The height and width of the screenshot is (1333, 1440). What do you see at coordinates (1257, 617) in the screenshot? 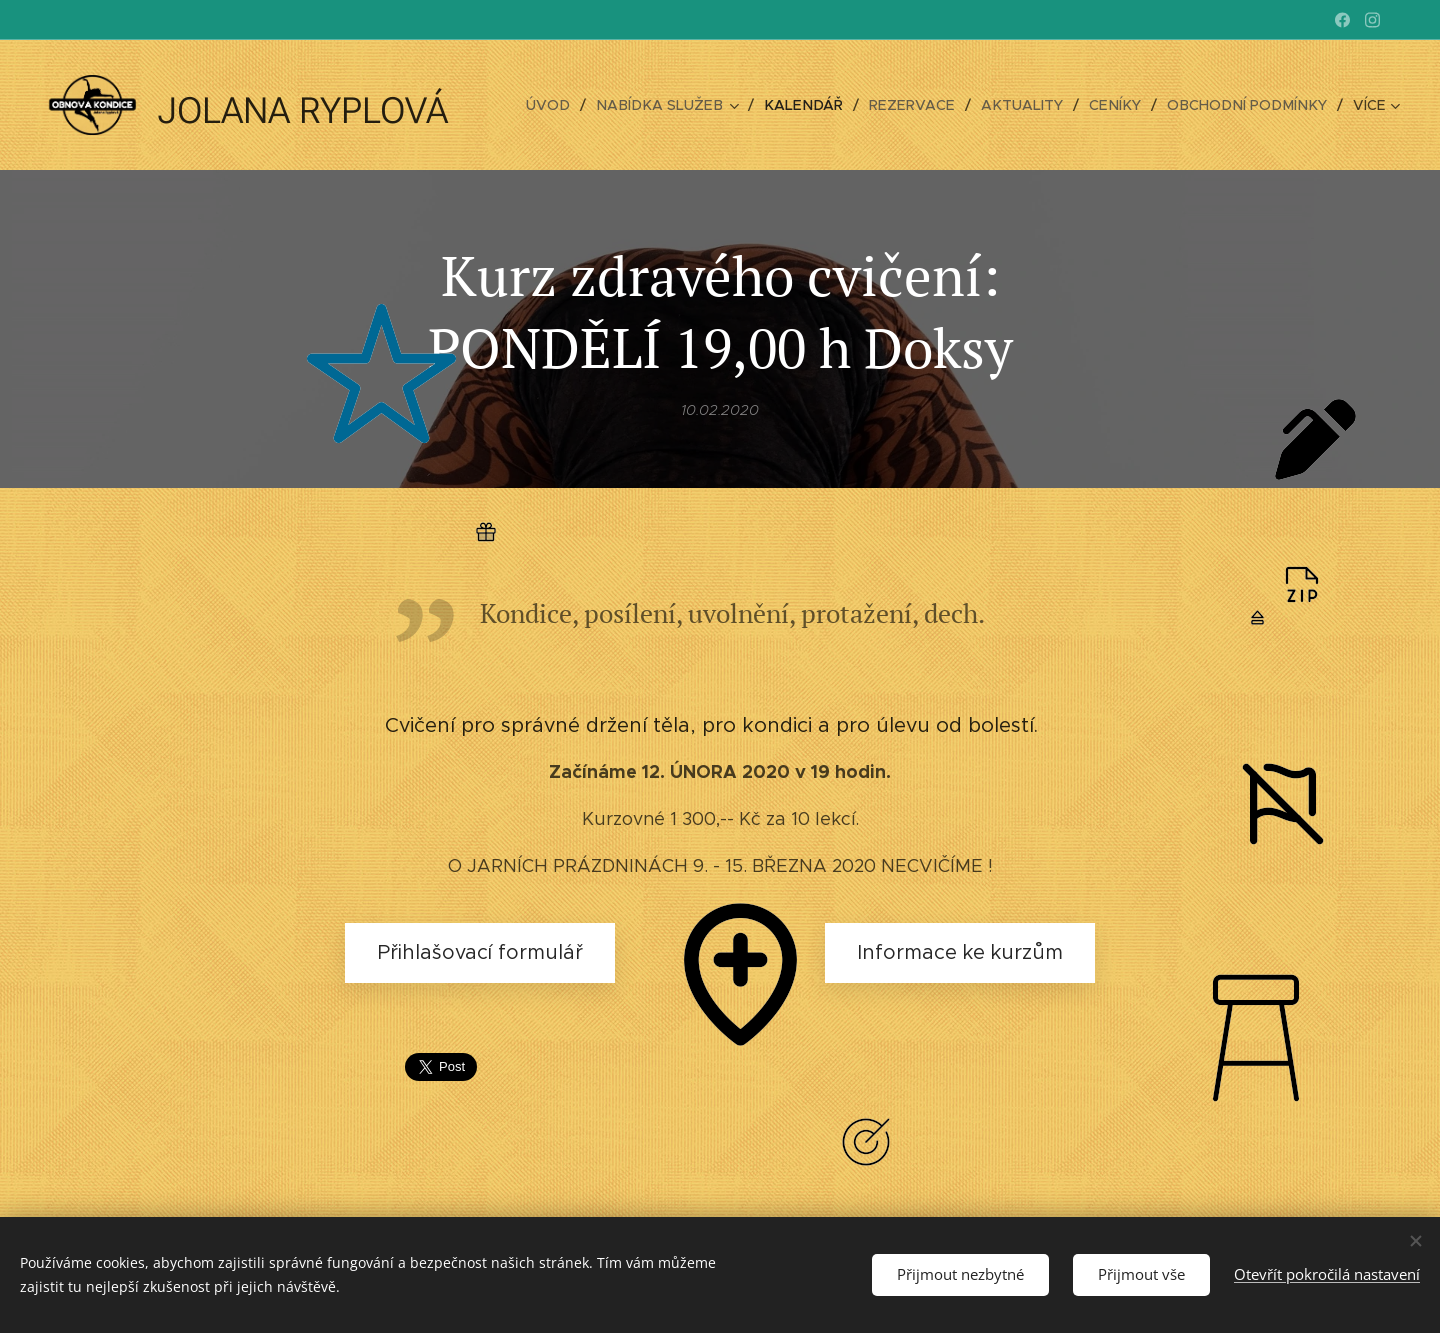
I see `eject media or disc from player` at bounding box center [1257, 617].